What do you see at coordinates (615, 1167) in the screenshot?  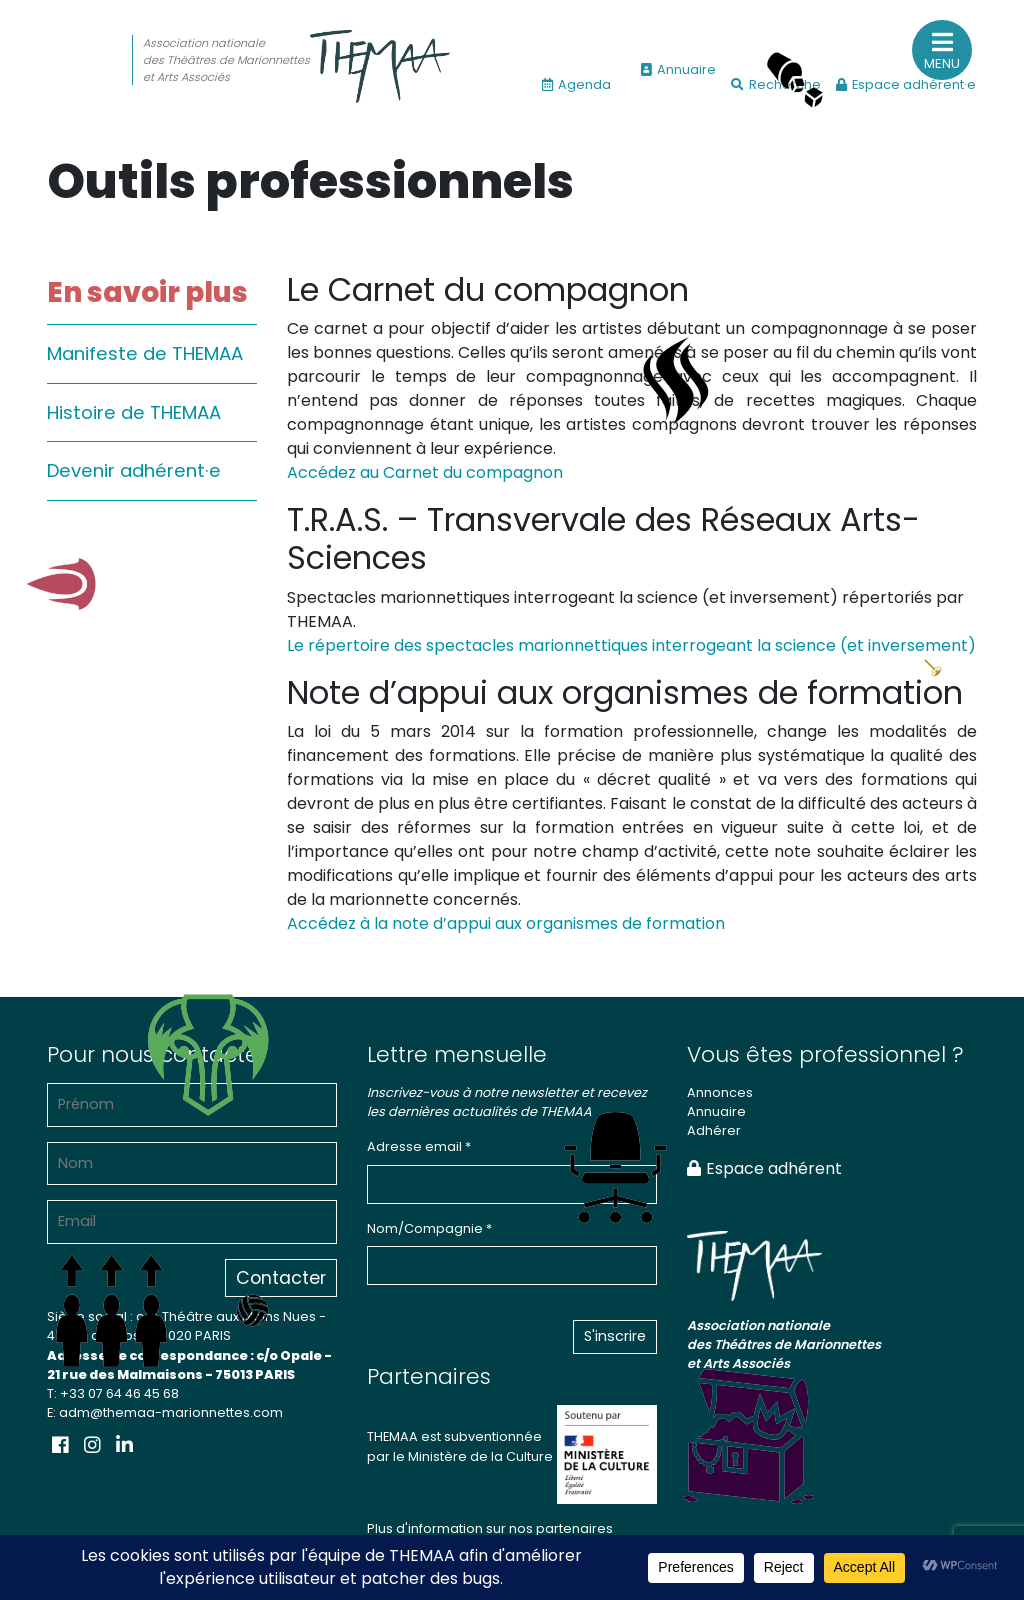 I see `browse office furniture options` at bounding box center [615, 1167].